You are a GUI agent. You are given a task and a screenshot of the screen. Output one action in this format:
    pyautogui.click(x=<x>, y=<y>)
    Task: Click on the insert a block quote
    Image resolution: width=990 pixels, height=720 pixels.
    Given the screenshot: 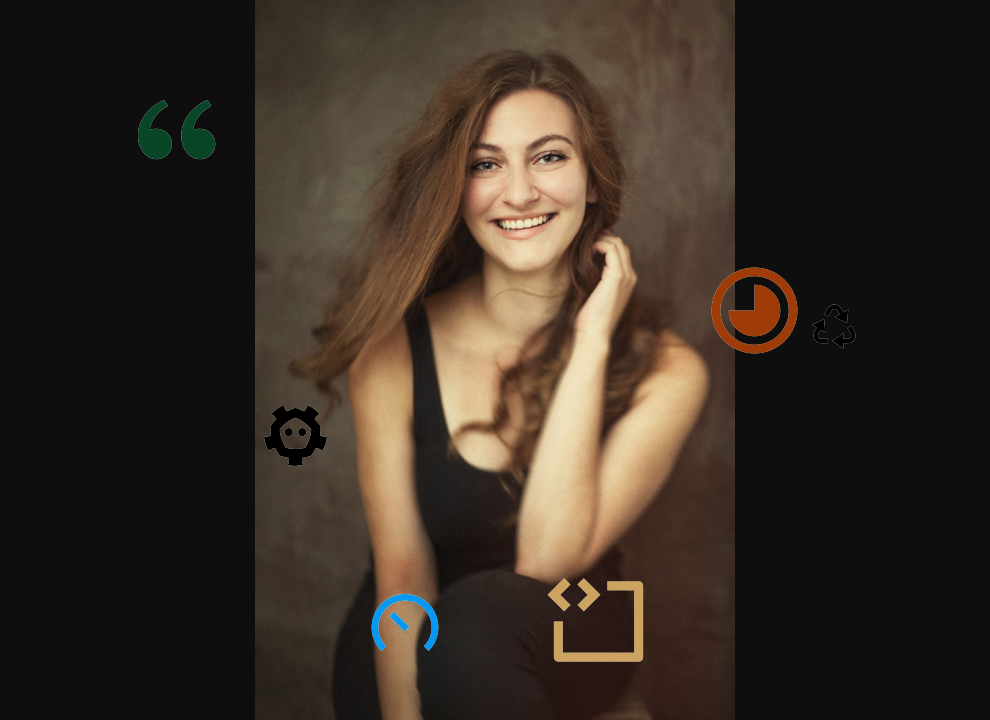 What is the action you would take?
    pyautogui.click(x=177, y=131)
    